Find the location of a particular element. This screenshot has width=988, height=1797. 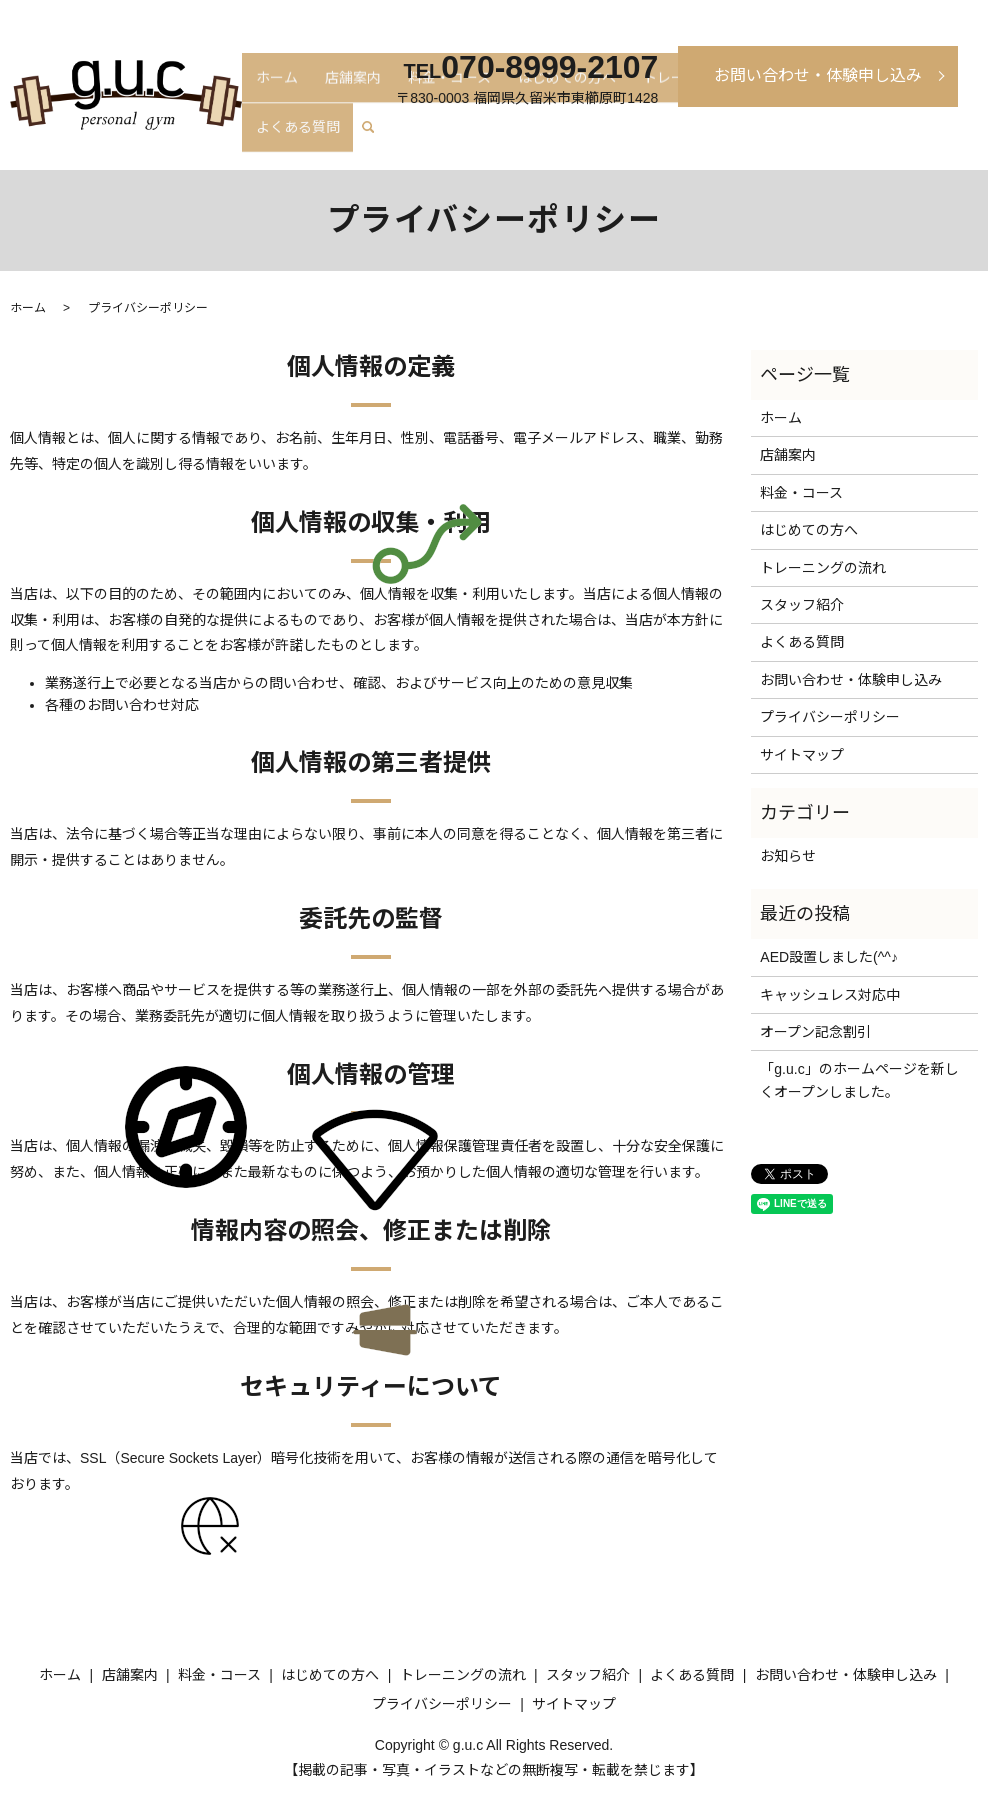

indicates a workflow or process flow direction is located at coordinates (427, 544).